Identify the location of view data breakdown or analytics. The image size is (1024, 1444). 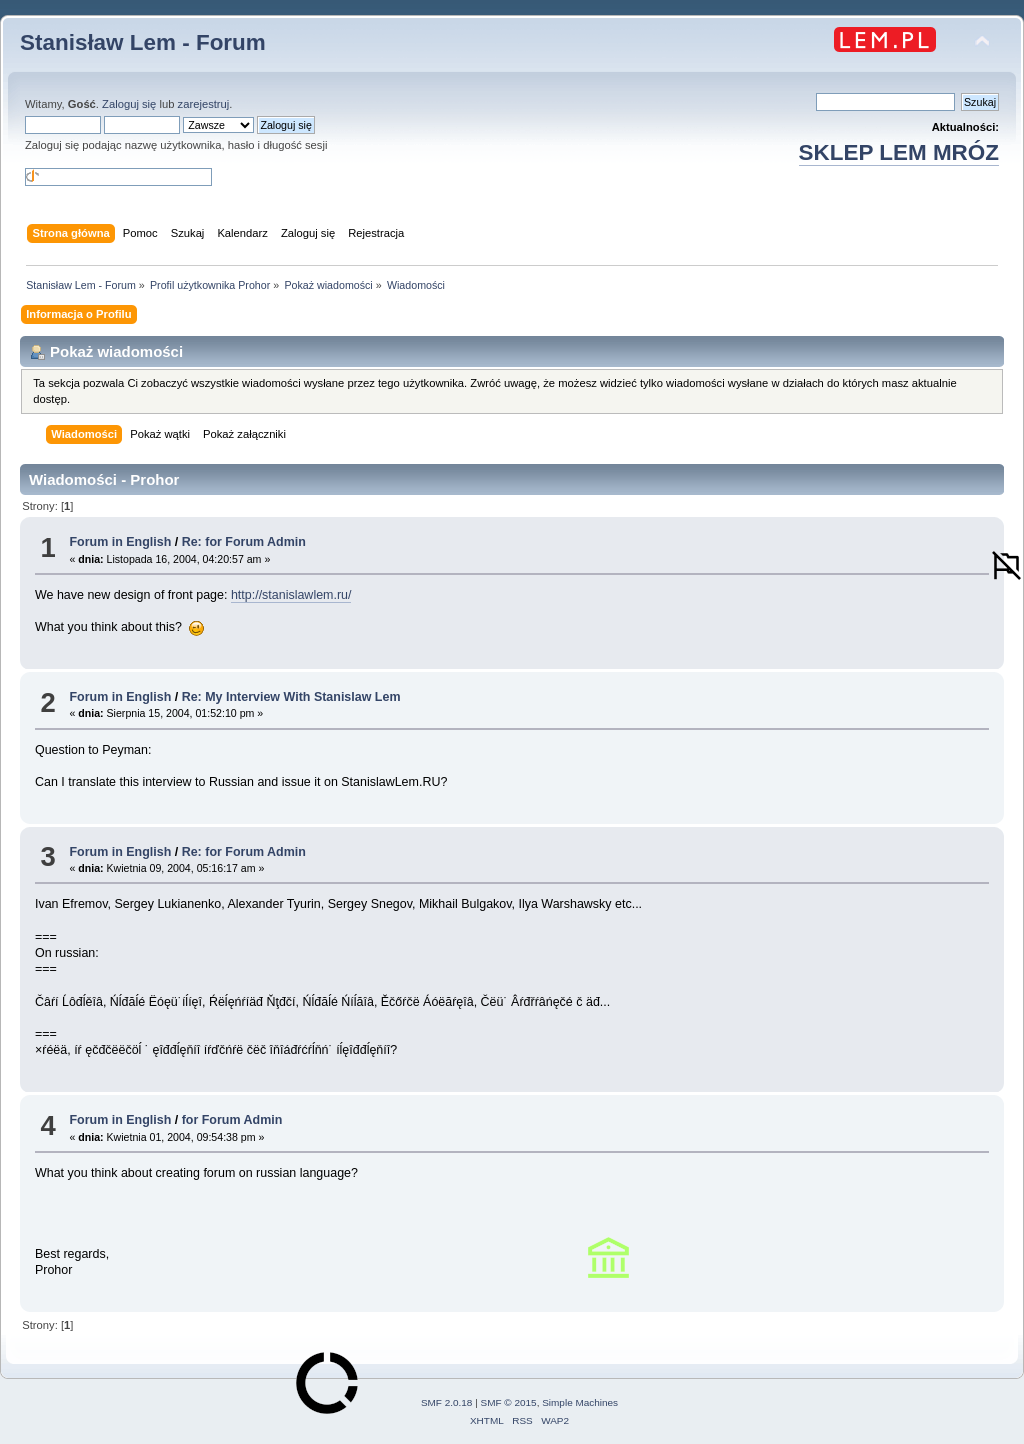
(327, 1383).